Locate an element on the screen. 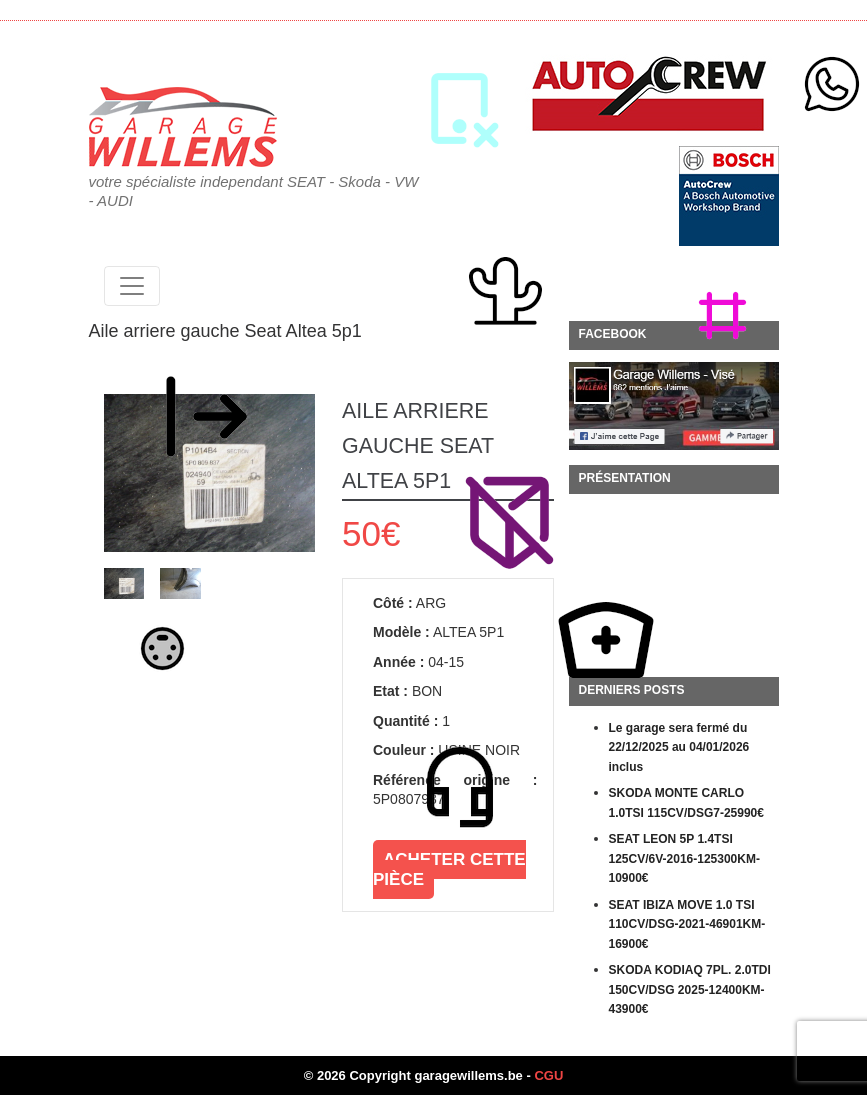 This screenshot has width=867, height=1095. access nursing or healthcare services is located at coordinates (606, 640).